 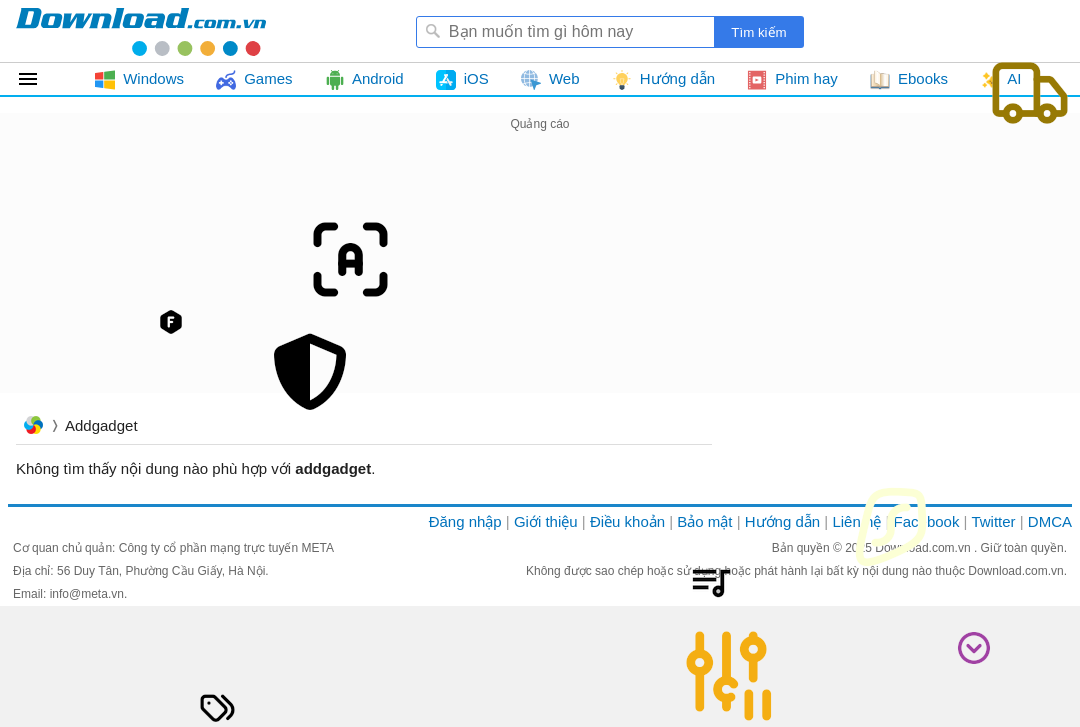 I want to click on track your delivery or shipment, so click(x=1030, y=93).